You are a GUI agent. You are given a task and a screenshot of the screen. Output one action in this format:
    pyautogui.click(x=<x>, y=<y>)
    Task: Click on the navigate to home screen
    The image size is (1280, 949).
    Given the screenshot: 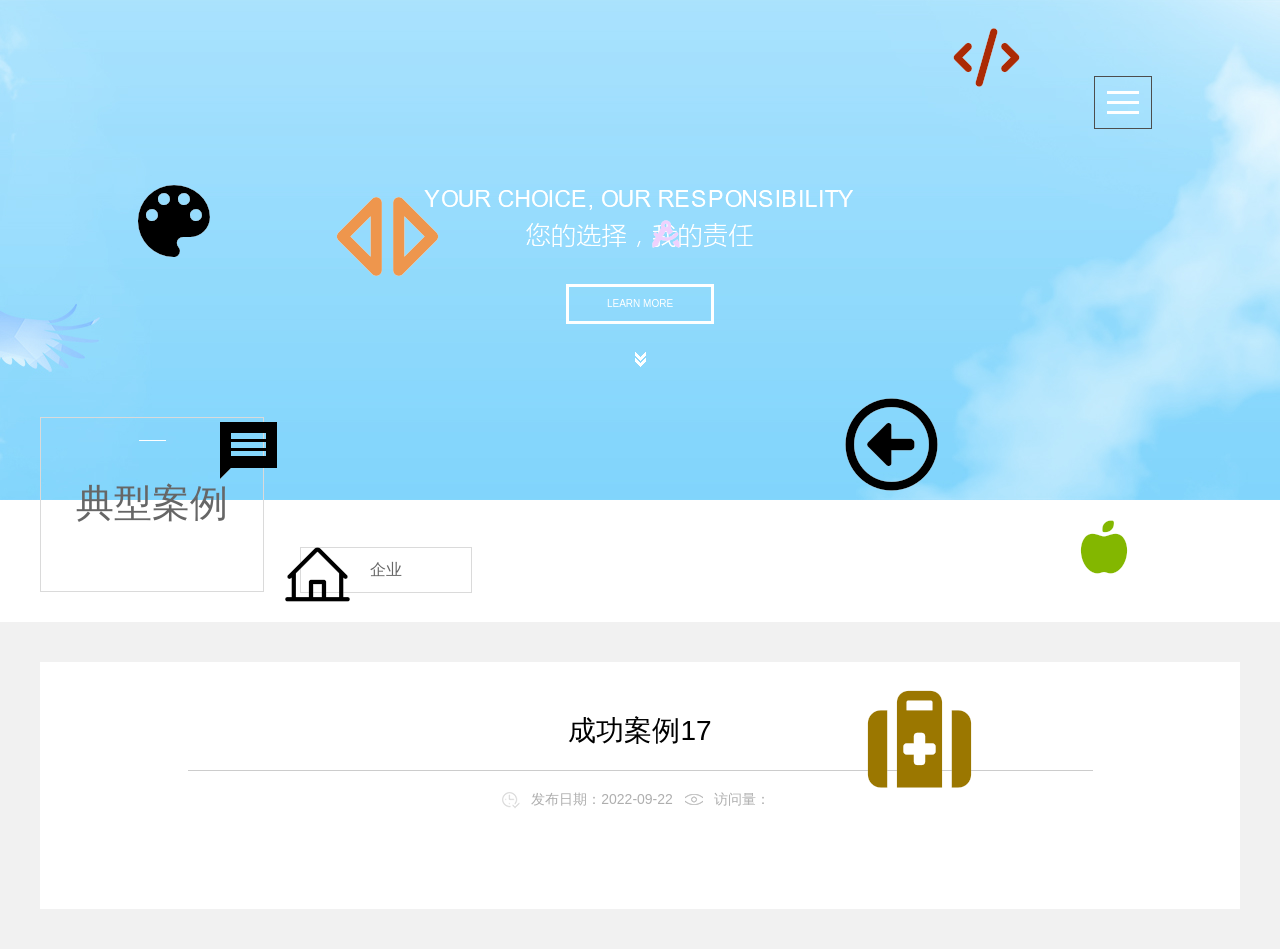 What is the action you would take?
    pyautogui.click(x=317, y=575)
    